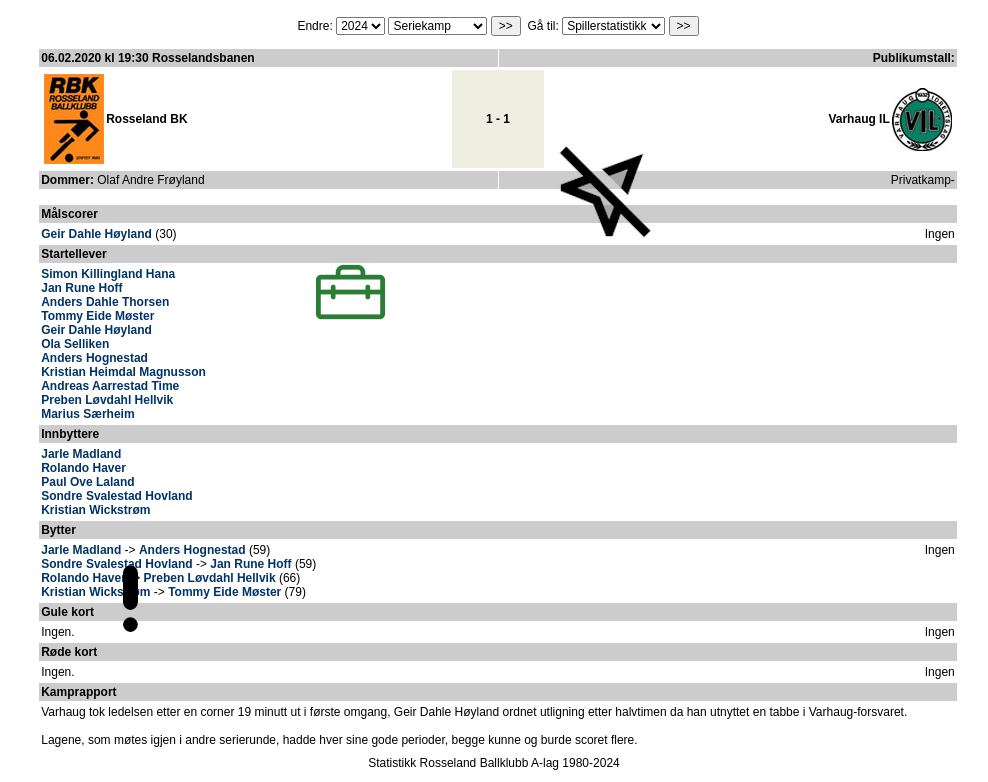 This screenshot has height=782, width=988. Describe the element at coordinates (350, 294) in the screenshot. I see `access tools and utilities` at that location.